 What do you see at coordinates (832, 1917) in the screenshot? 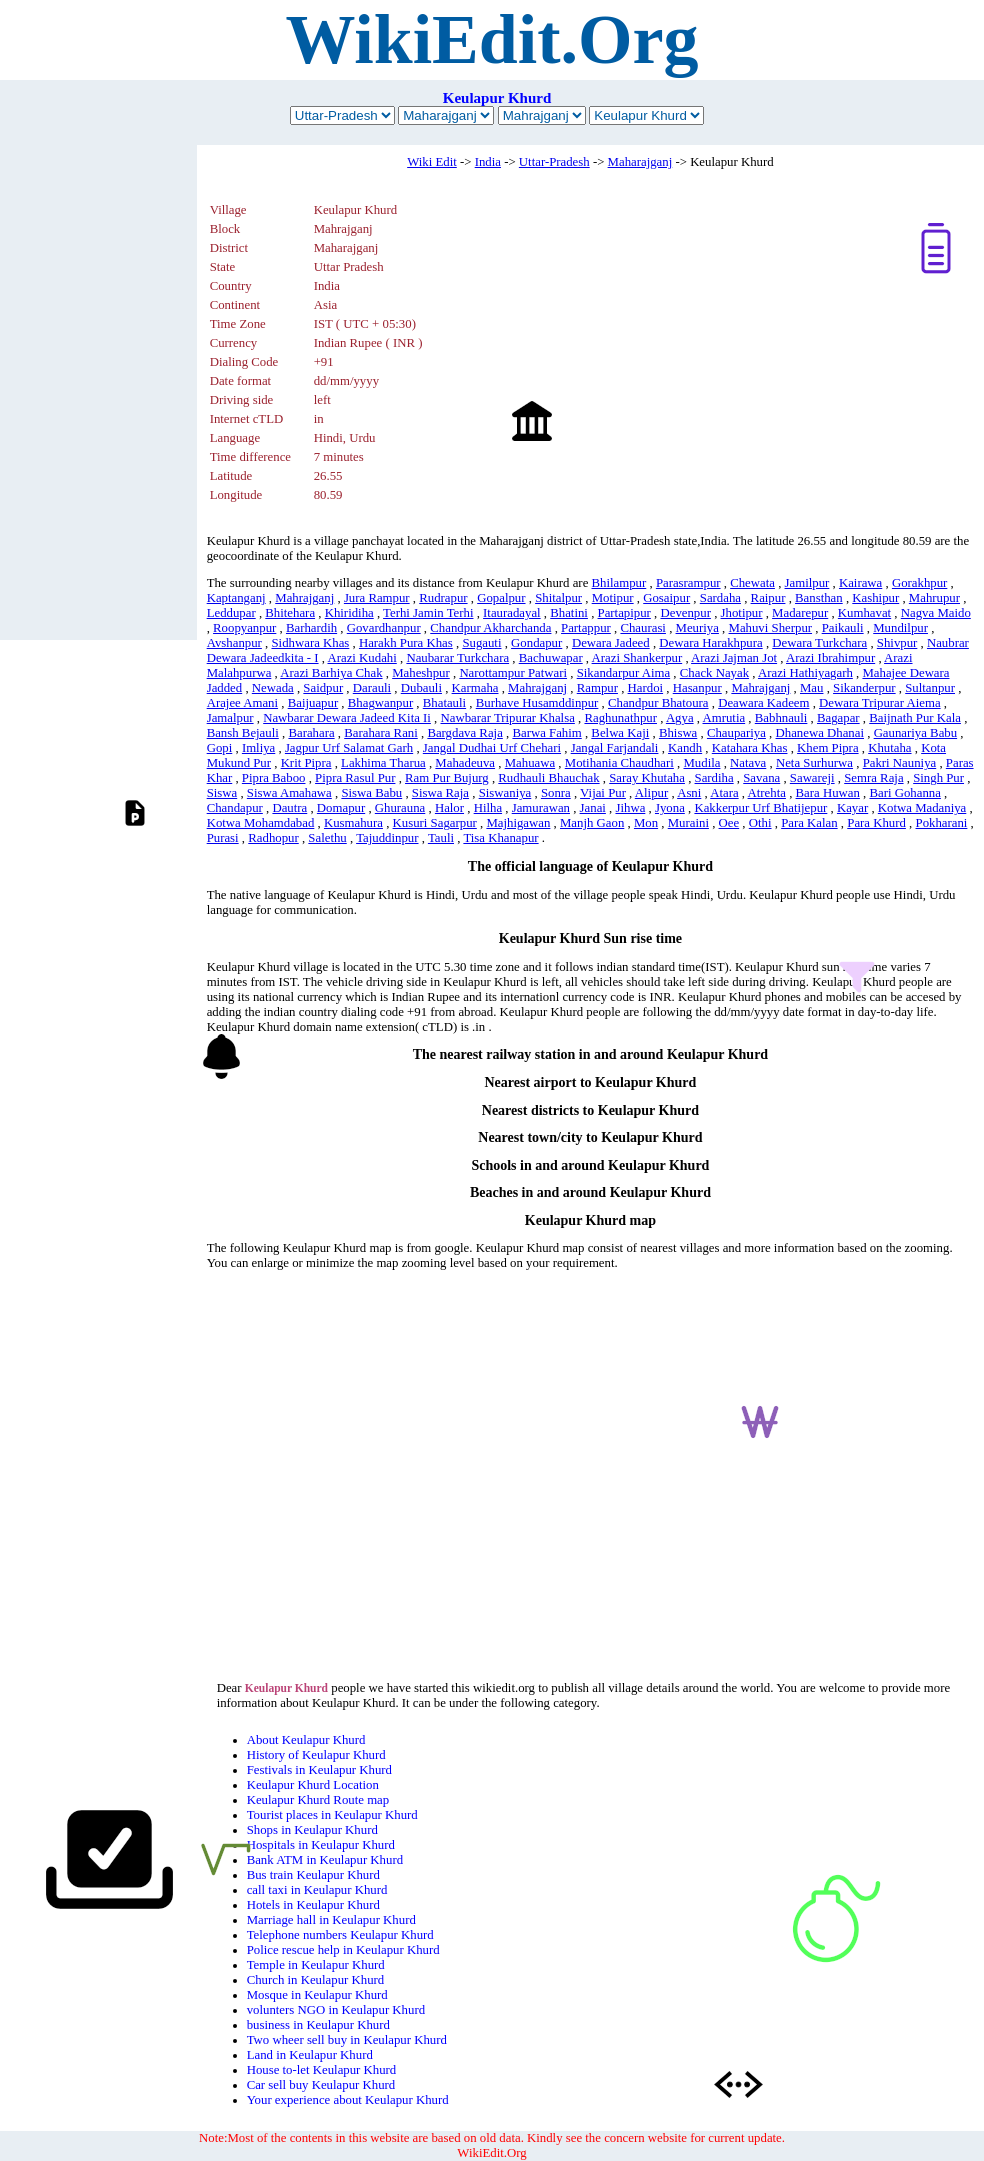
I see `indicates a destructive or dangerous action` at bounding box center [832, 1917].